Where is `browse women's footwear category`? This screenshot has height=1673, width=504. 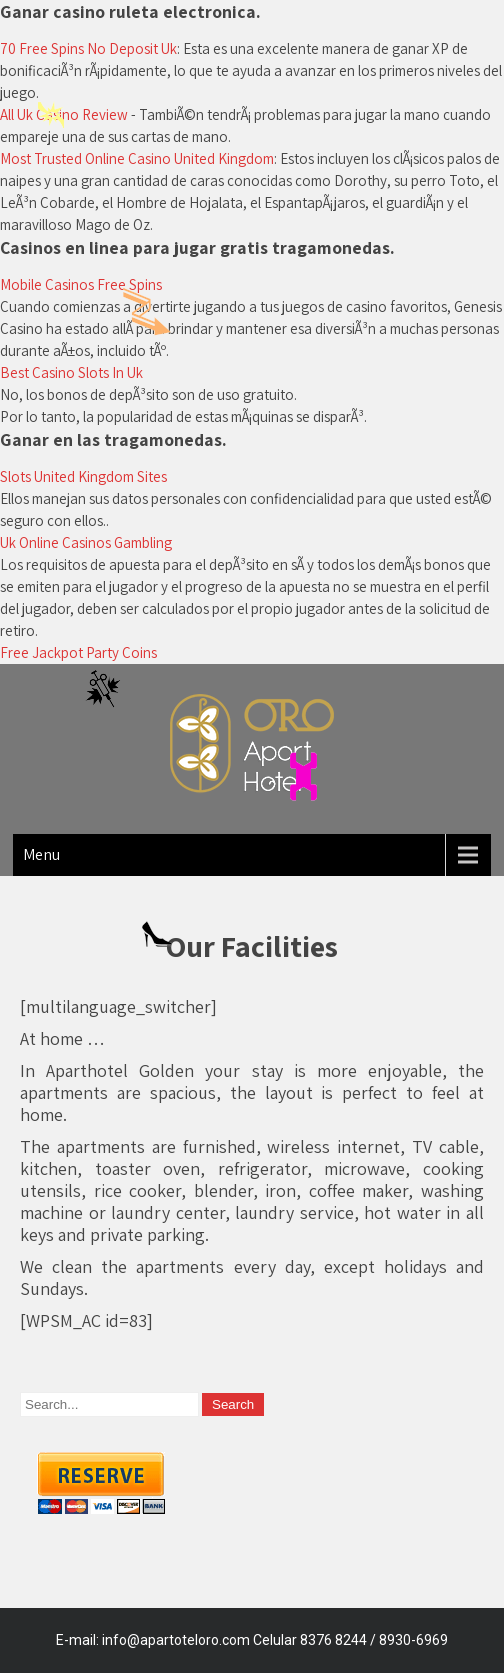 browse women's footwear category is located at coordinates (157, 934).